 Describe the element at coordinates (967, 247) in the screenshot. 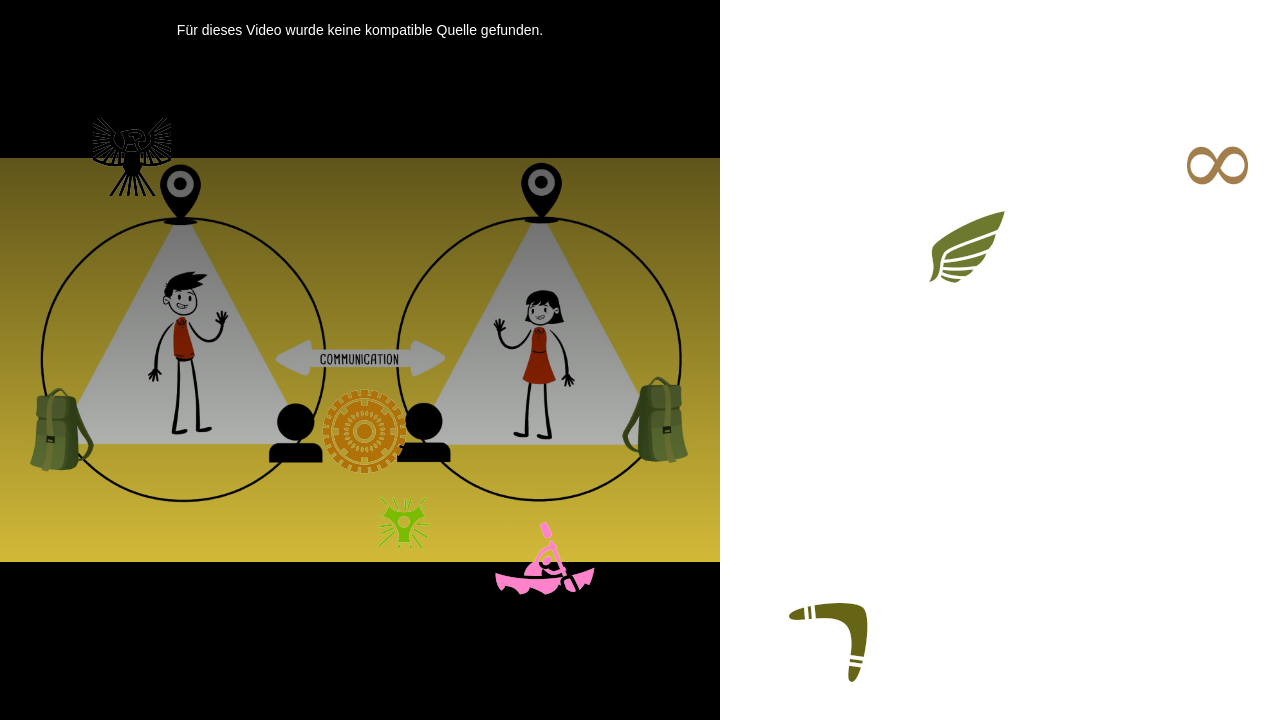

I see `indicates premium or liberty status` at that location.